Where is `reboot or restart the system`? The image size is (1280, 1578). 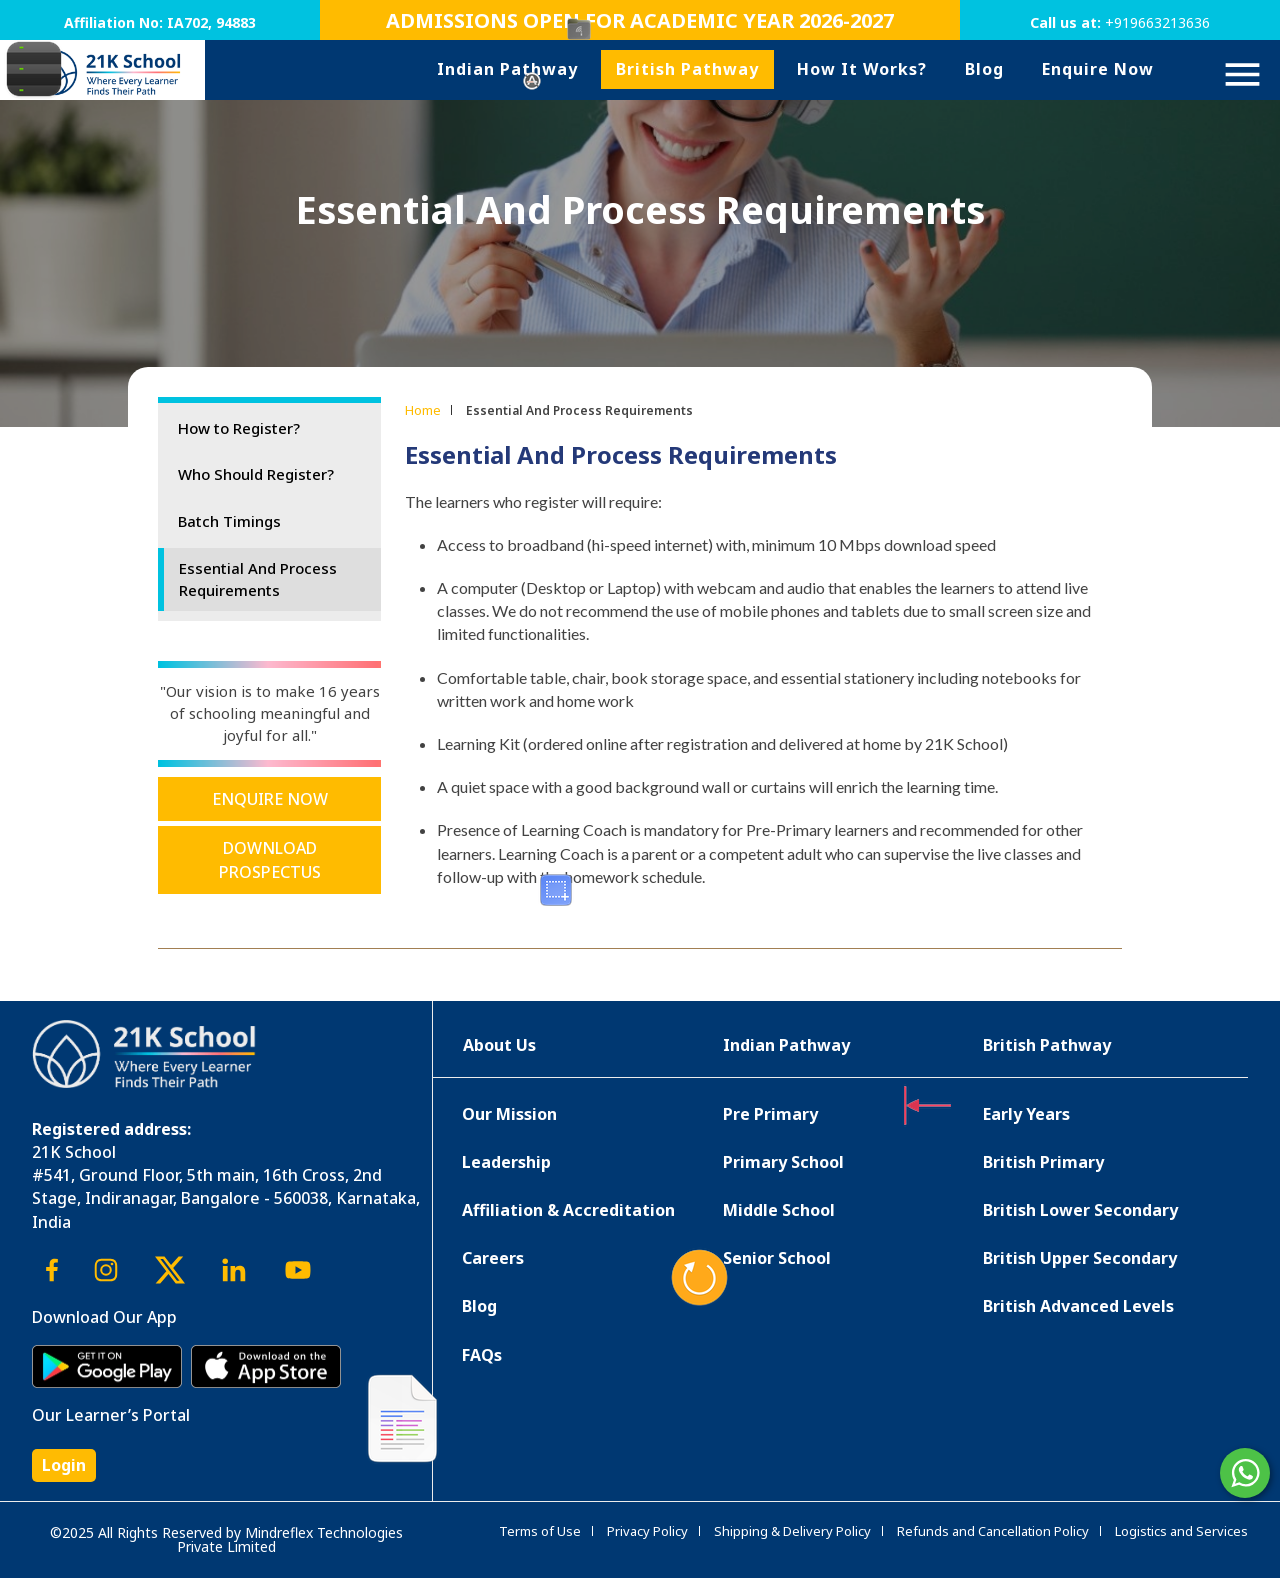
reboot or restart the system is located at coordinates (699, 1277).